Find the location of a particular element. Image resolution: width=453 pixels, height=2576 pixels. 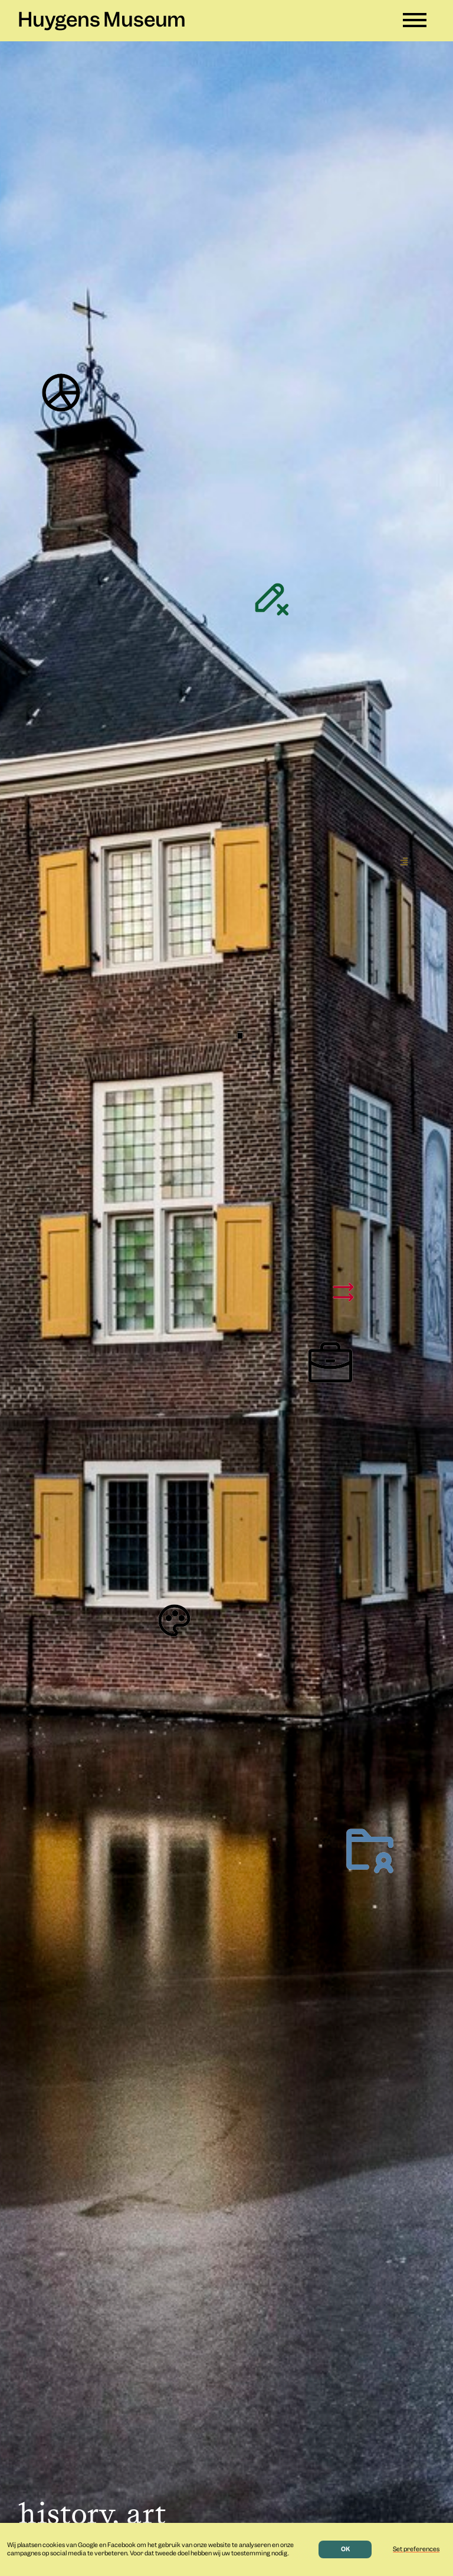

access user files or personal folder is located at coordinates (370, 1850).